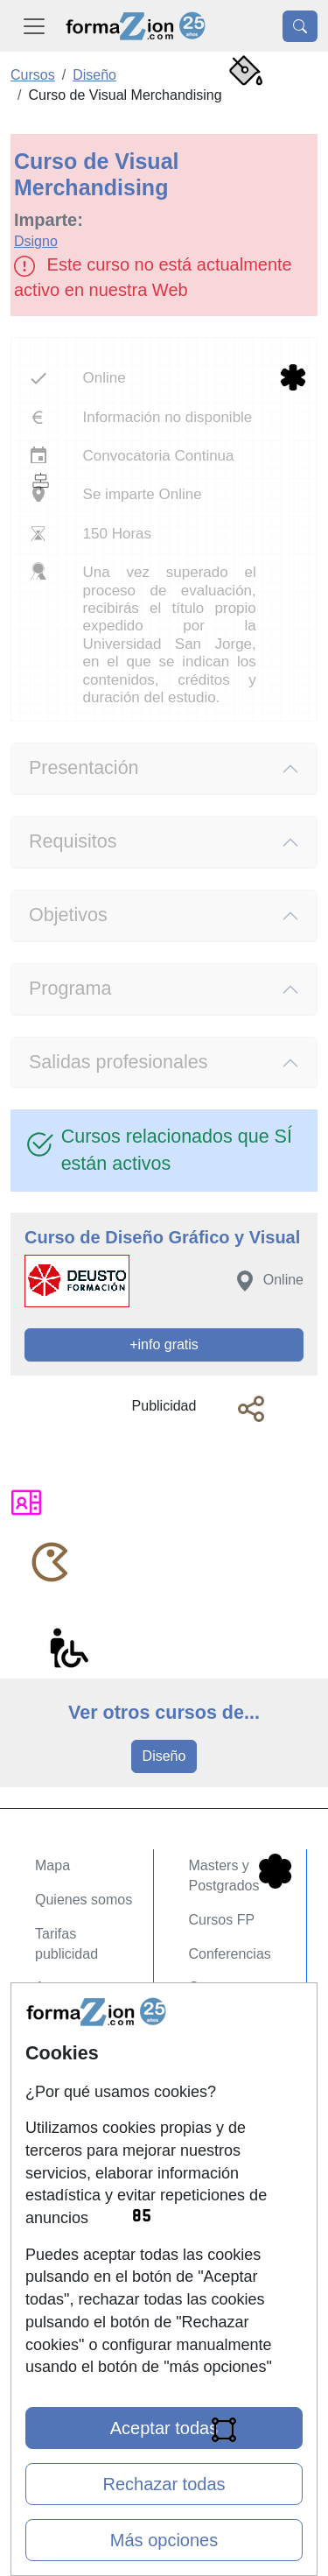 This screenshot has height=2576, width=328. I want to click on access health or medical services, so click(293, 377).